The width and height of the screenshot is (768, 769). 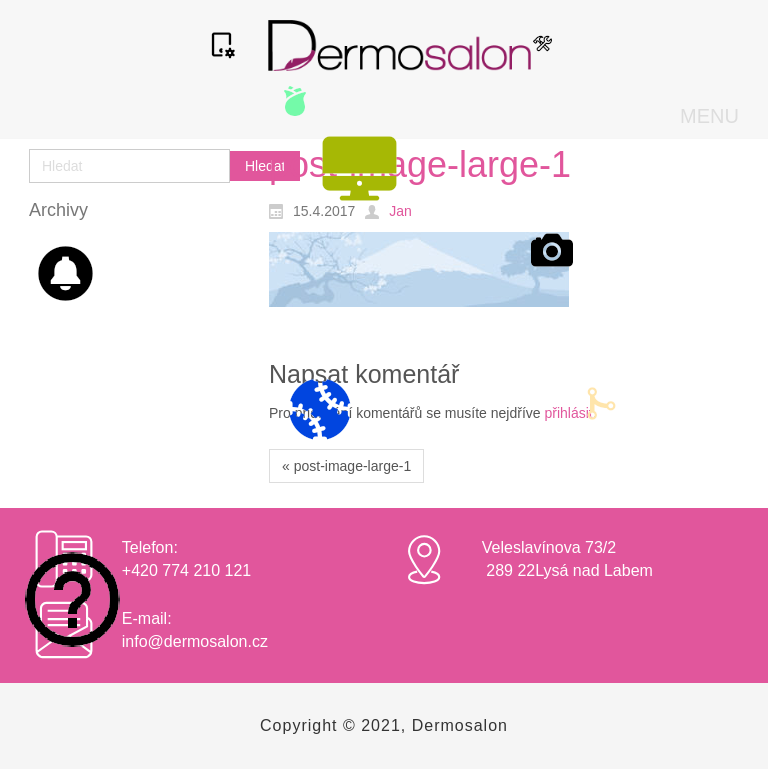 What do you see at coordinates (295, 101) in the screenshot?
I see `select a rose or flower emoji` at bounding box center [295, 101].